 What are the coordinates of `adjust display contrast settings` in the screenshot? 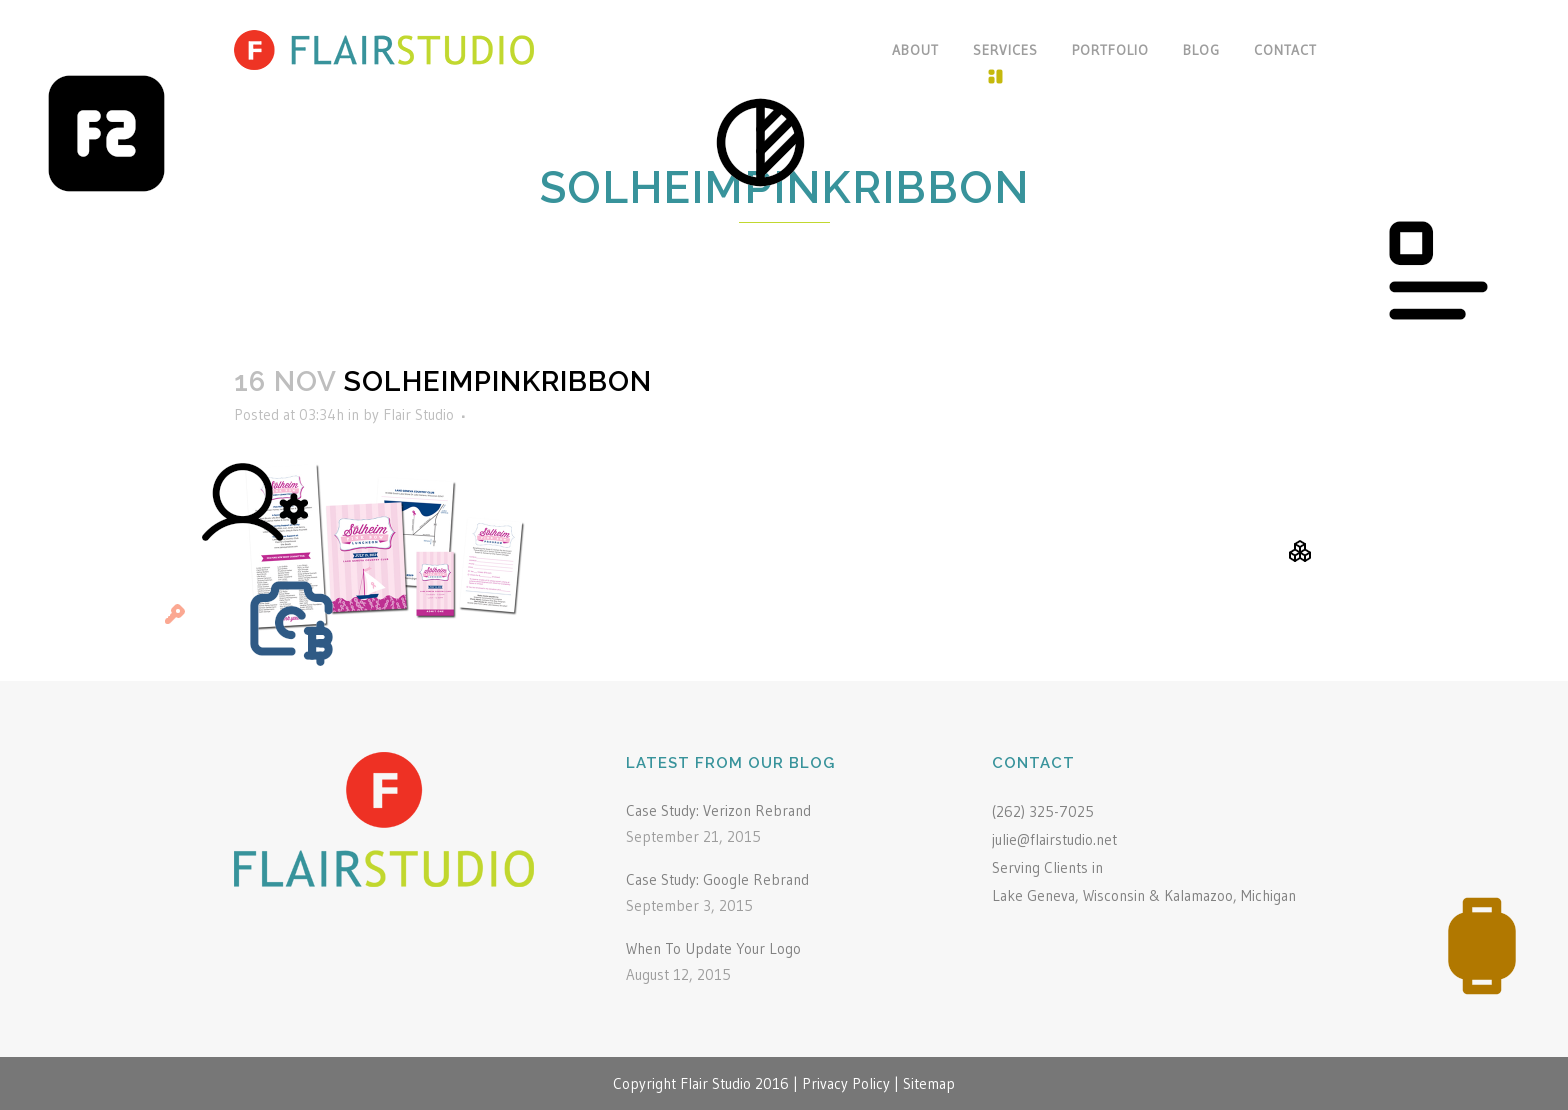 It's located at (760, 142).